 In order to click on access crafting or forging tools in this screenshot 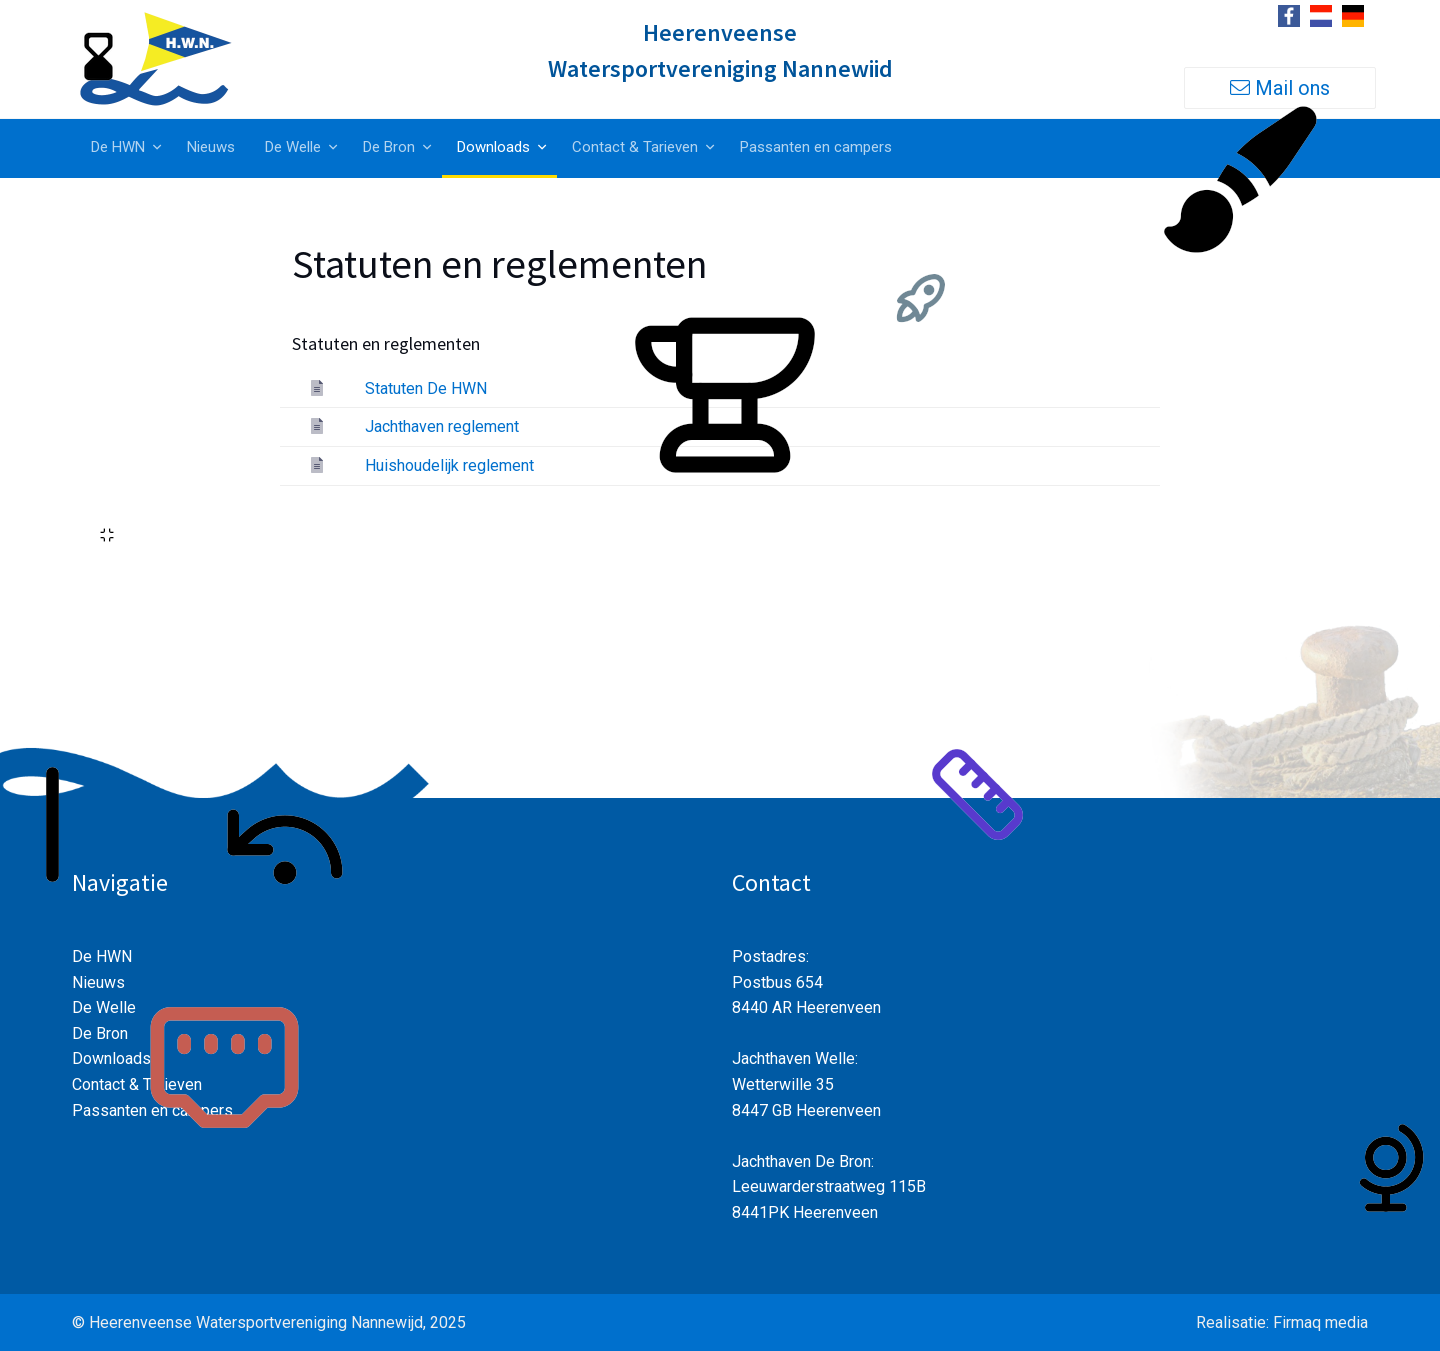, I will do `click(725, 391)`.